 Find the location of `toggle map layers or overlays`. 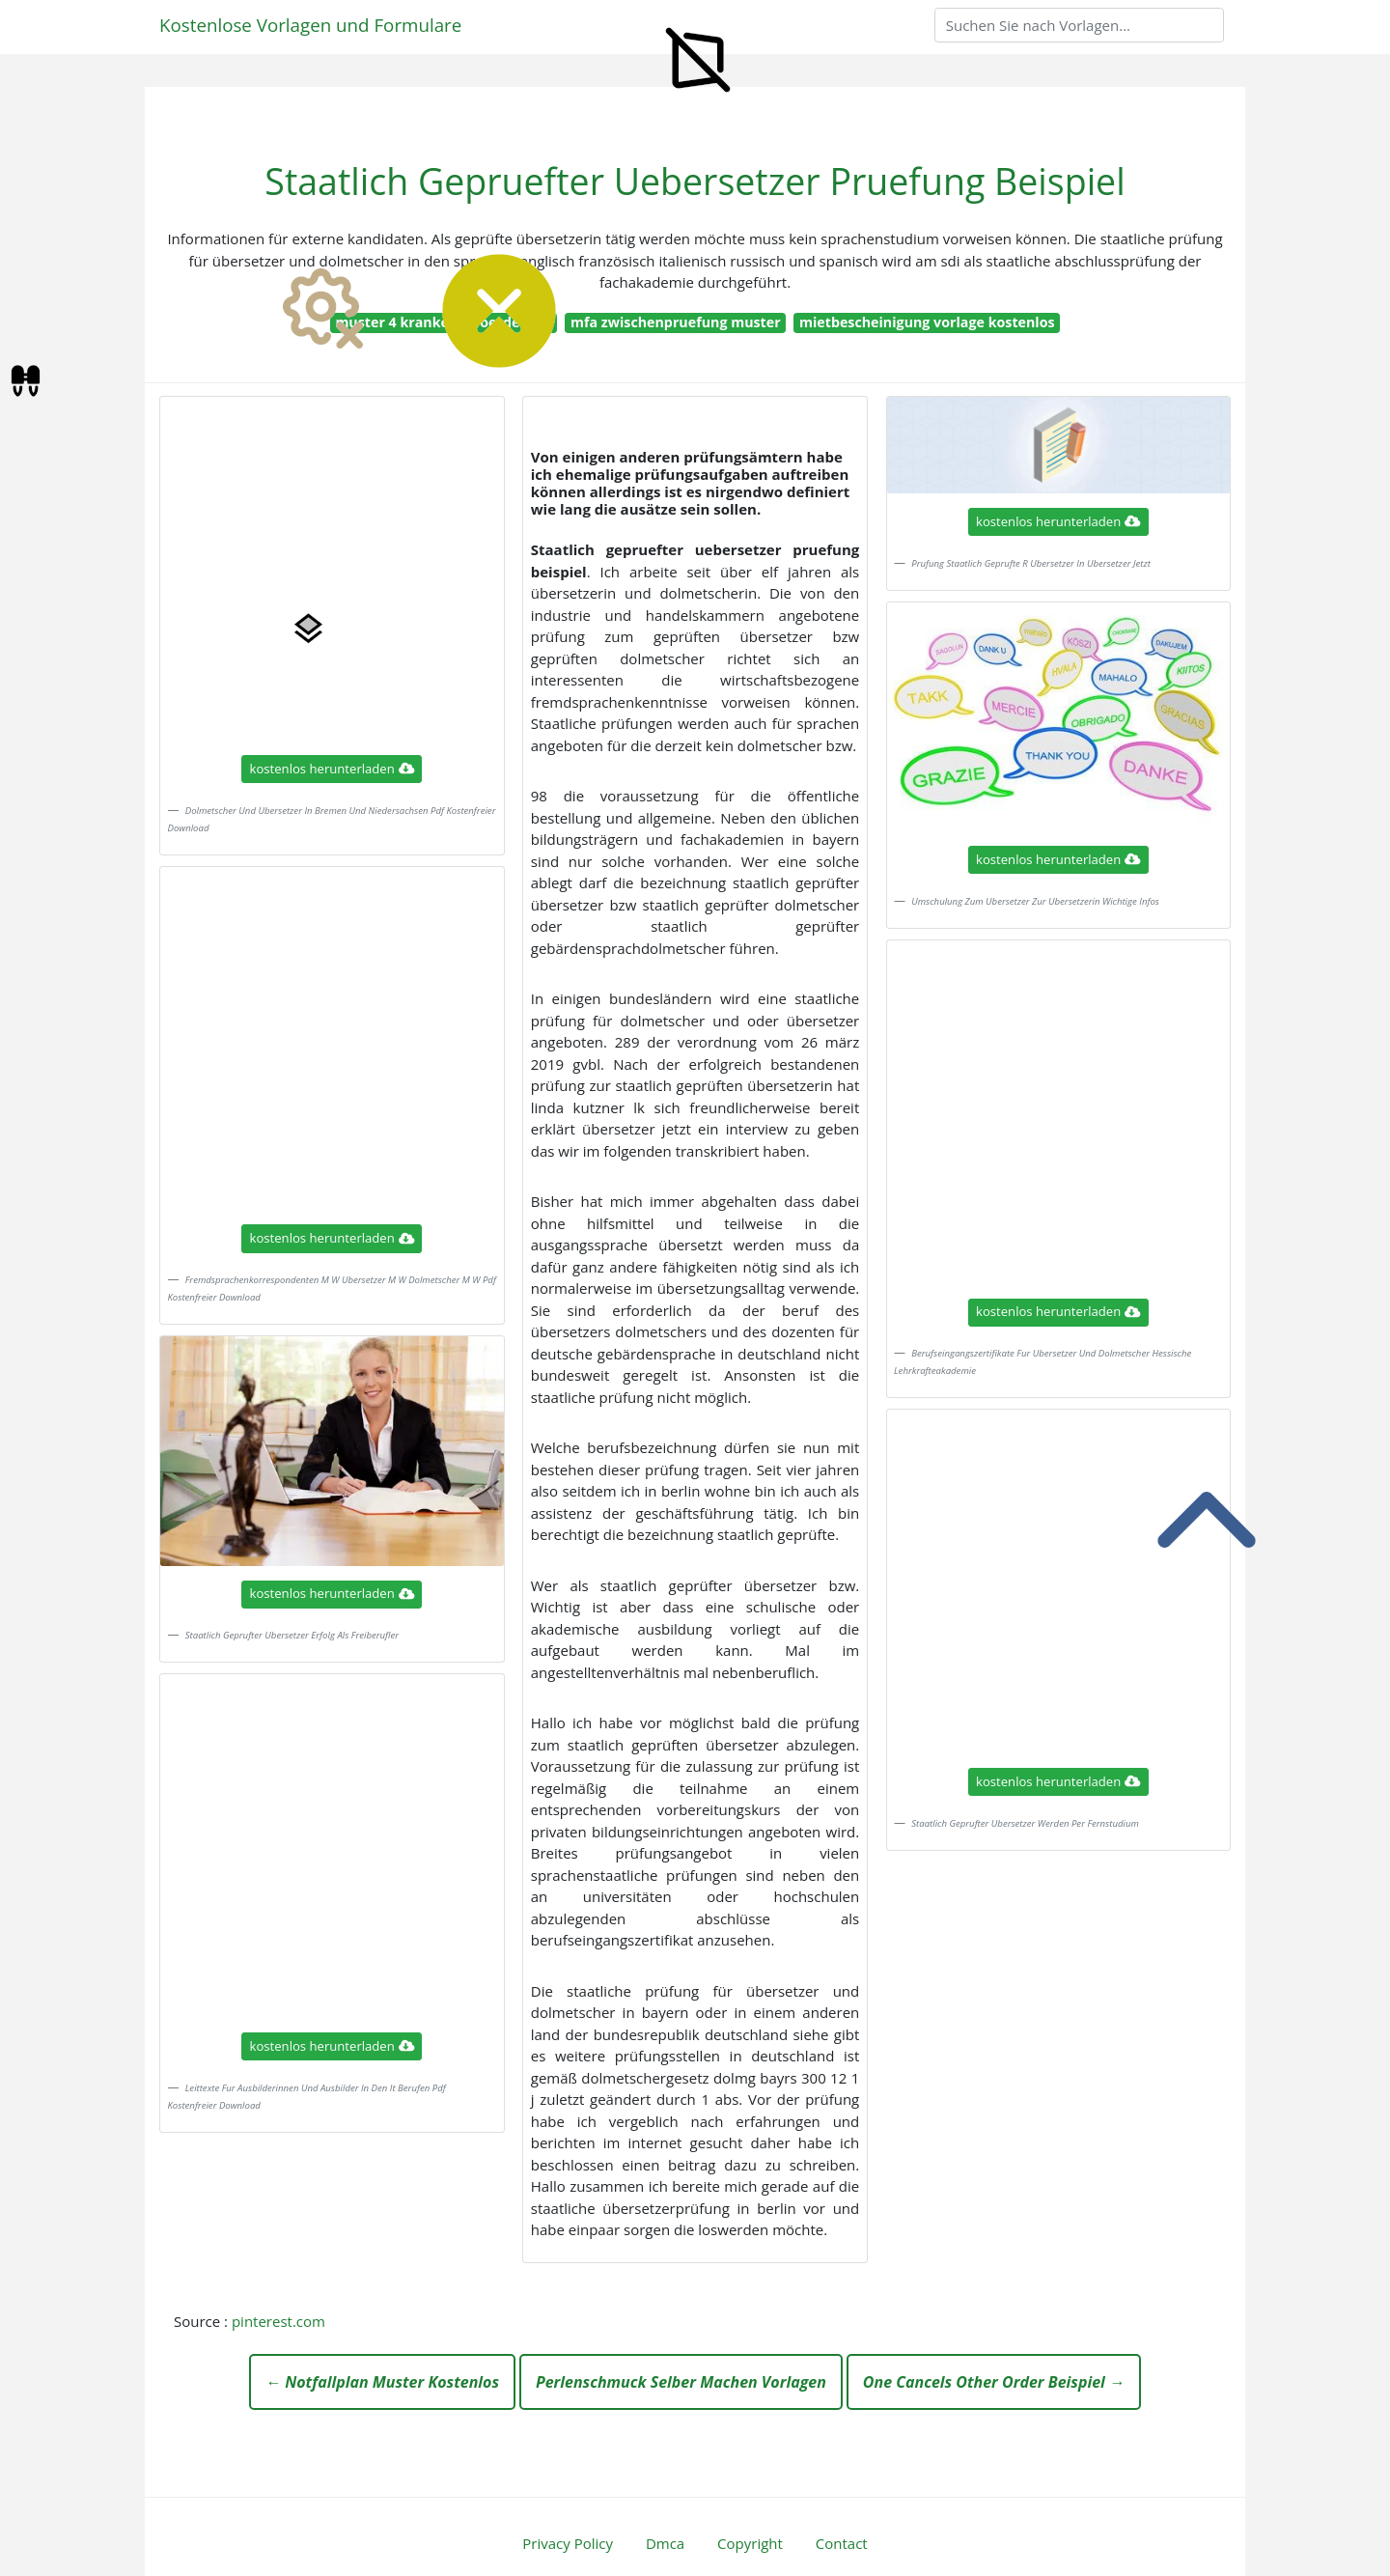

toggle map layers or overlays is located at coordinates (308, 629).